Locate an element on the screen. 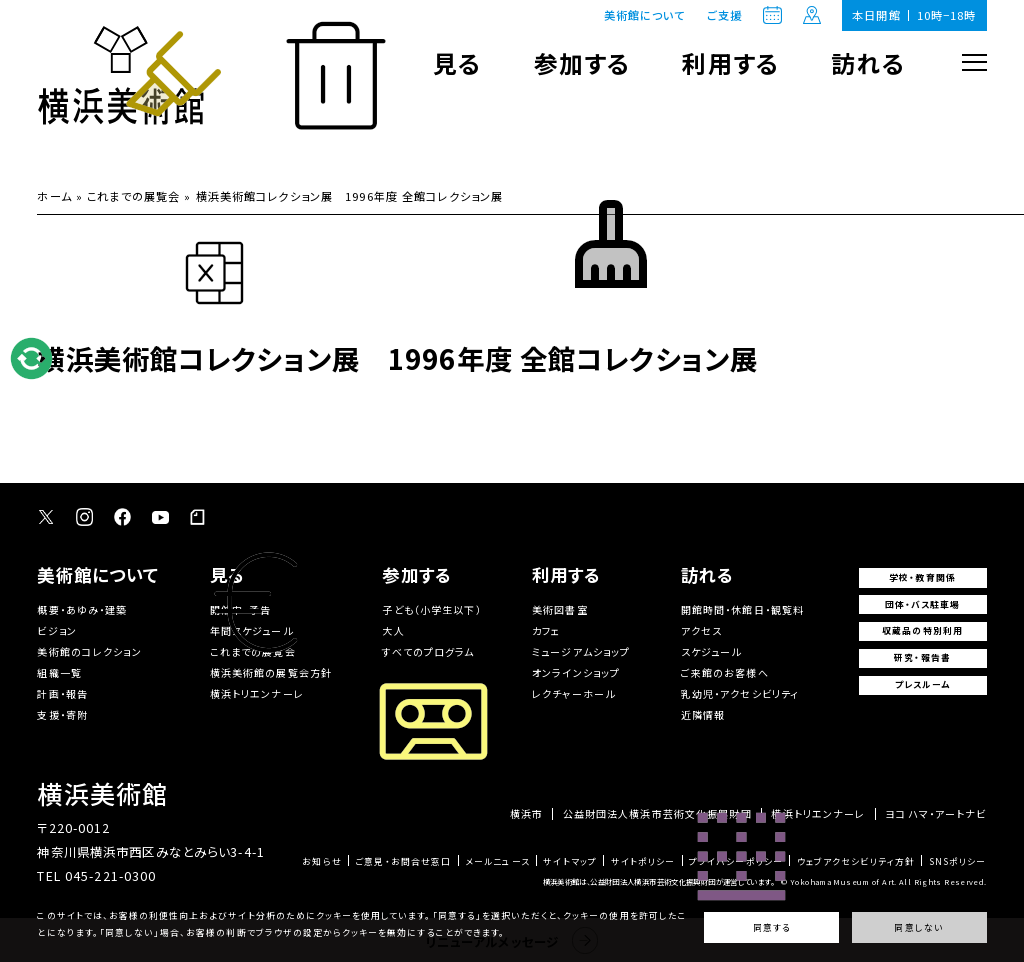 The height and width of the screenshot is (962, 1024). apply bottom border to selected cells is located at coordinates (741, 856).